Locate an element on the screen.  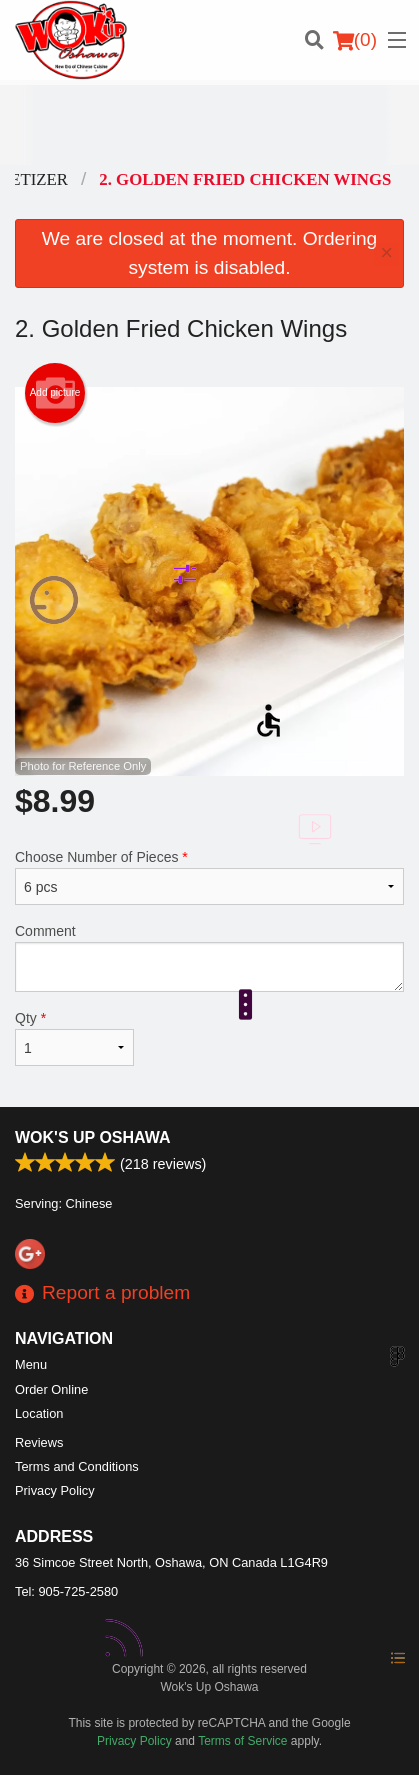
emoji or reaction looking left is located at coordinates (54, 600).